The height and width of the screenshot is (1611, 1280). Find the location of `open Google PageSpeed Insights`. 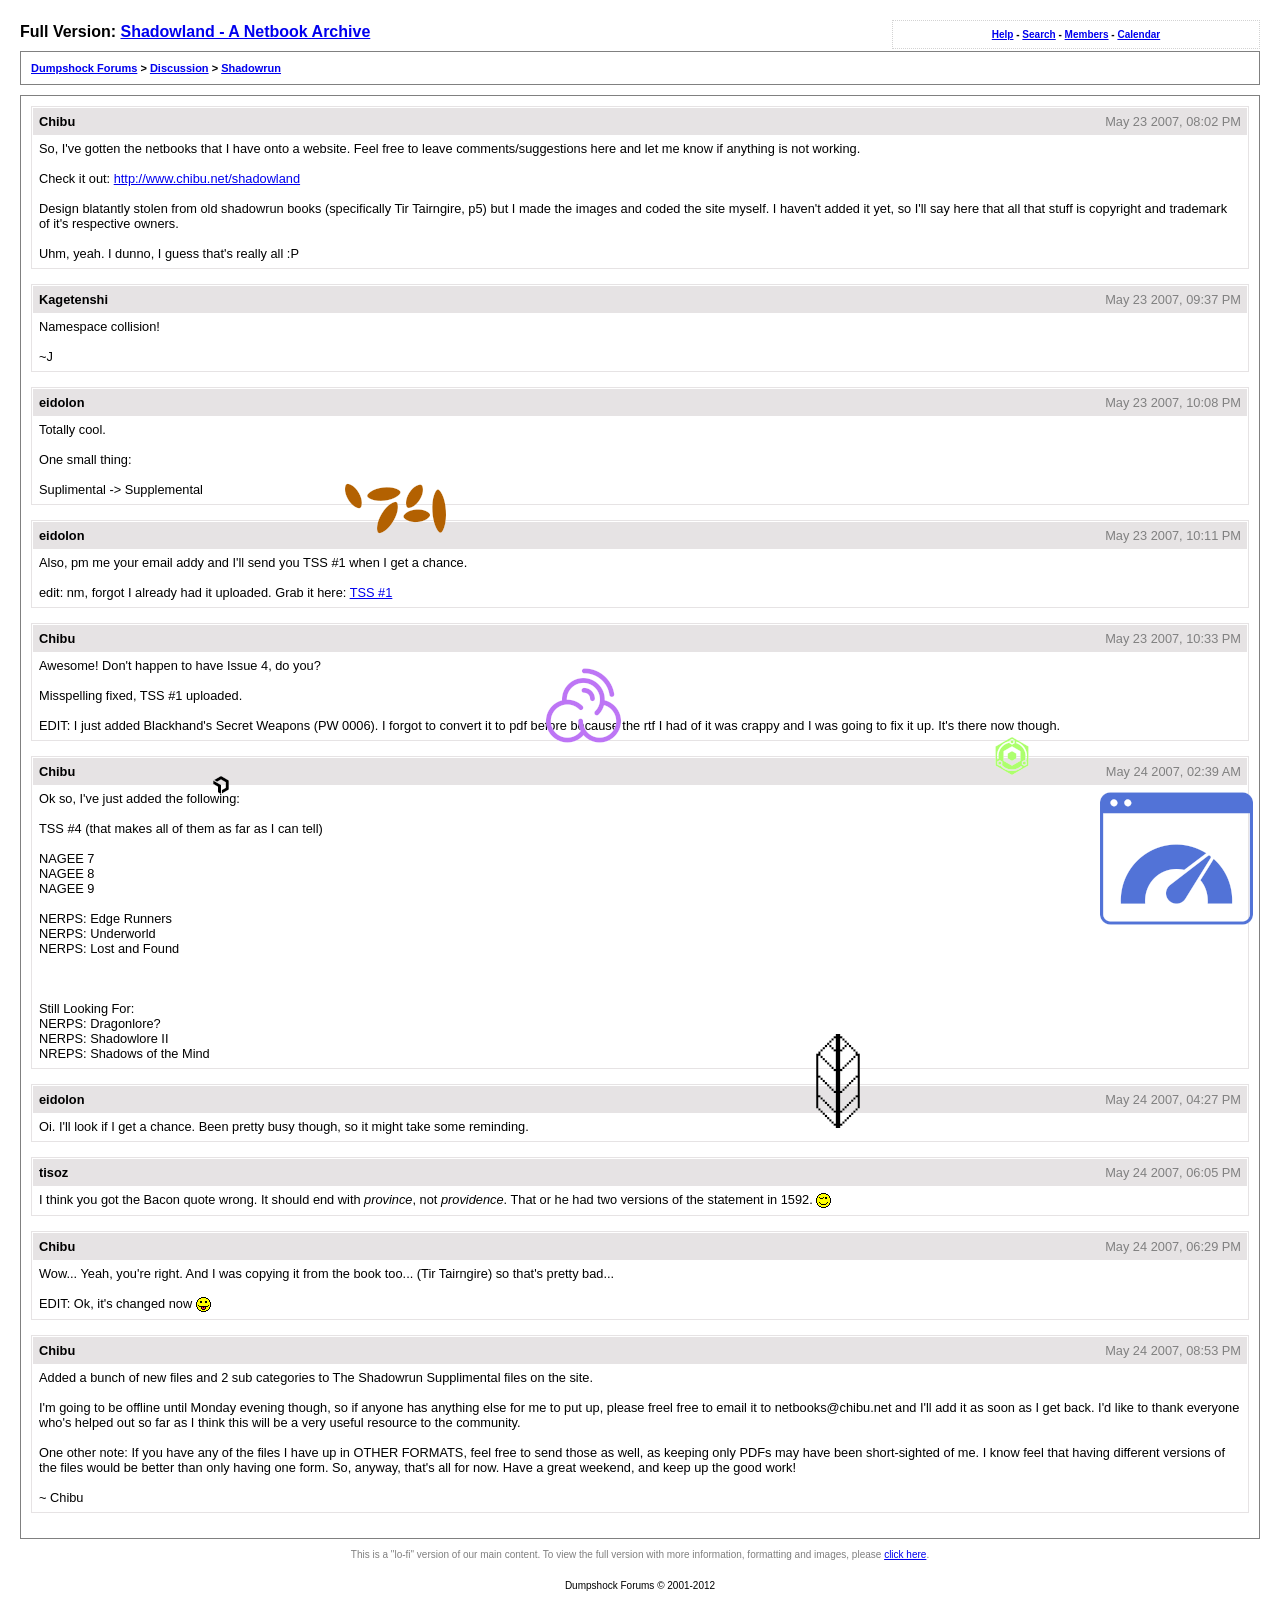

open Google PageSpeed Insights is located at coordinates (1176, 858).